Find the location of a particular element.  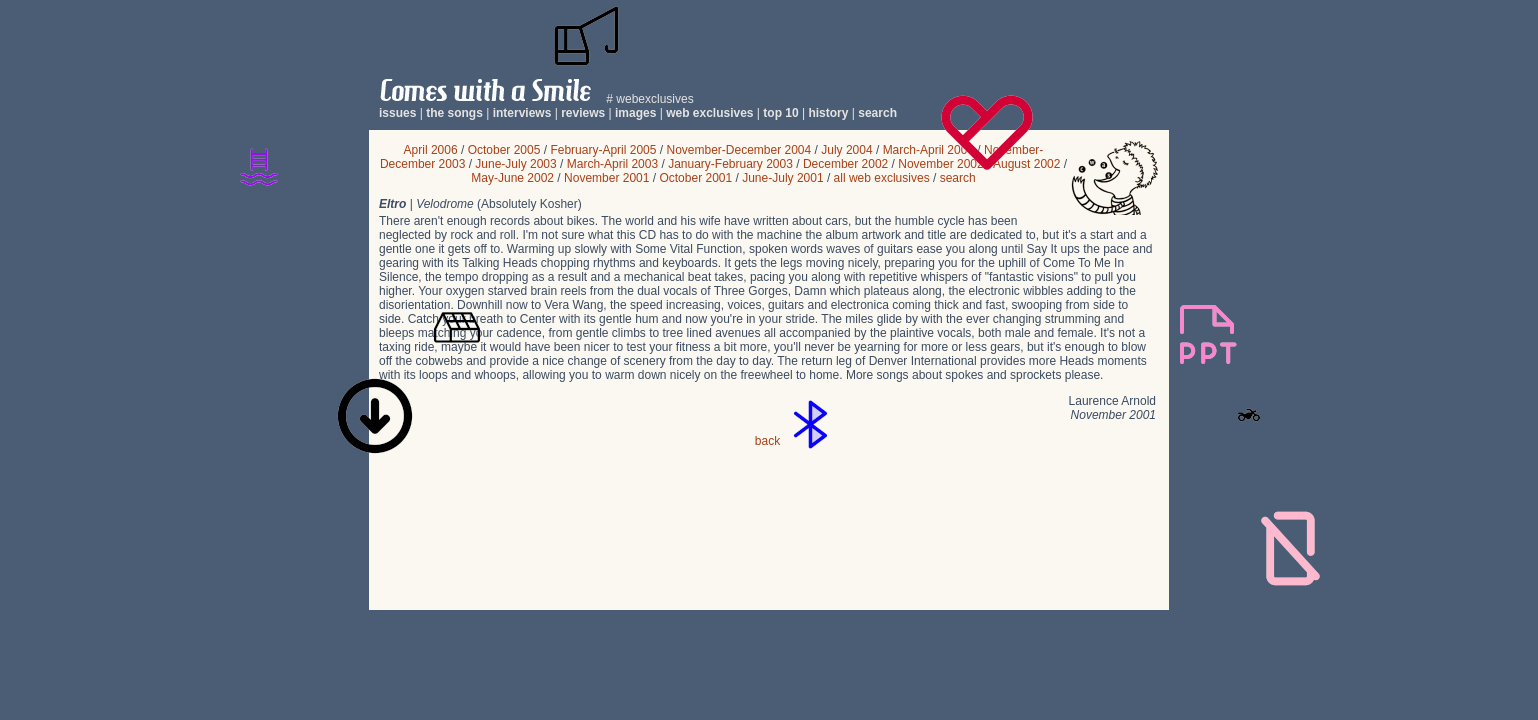

view solar panel or renewable energy settings is located at coordinates (457, 329).